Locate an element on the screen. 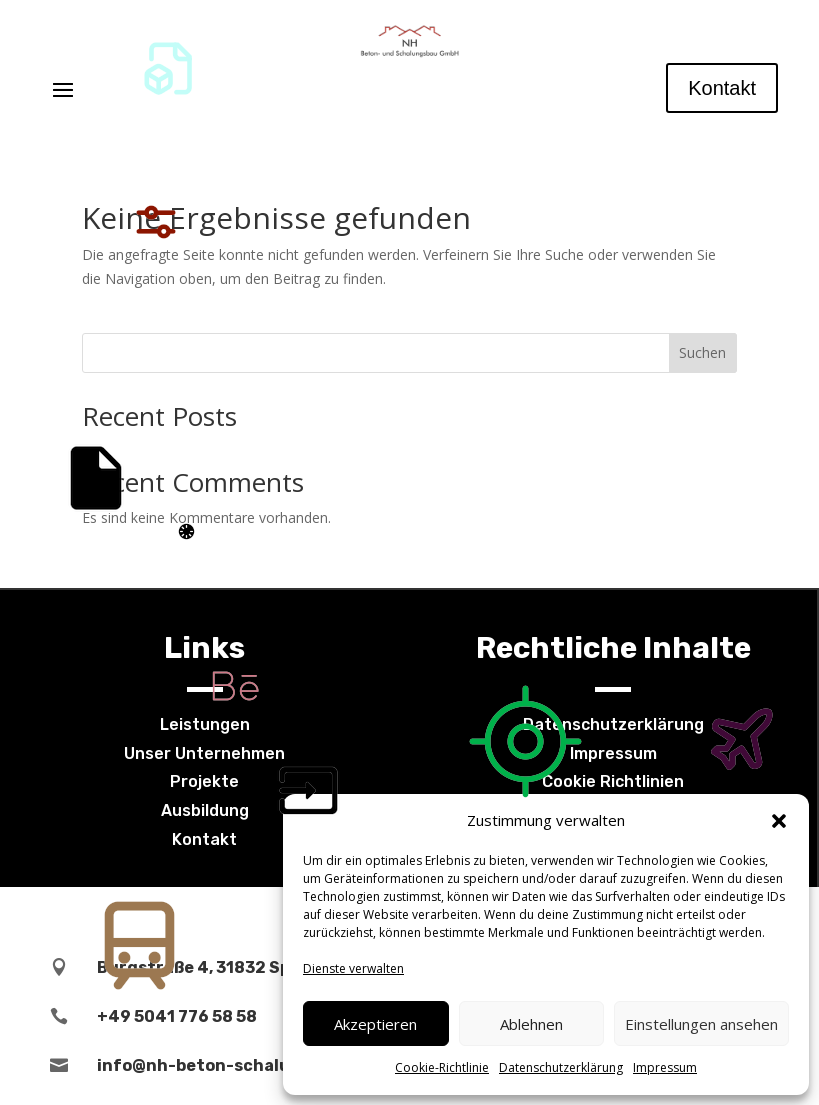 The height and width of the screenshot is (1105, 819). access a file or document is located at coordinates (96, 478).